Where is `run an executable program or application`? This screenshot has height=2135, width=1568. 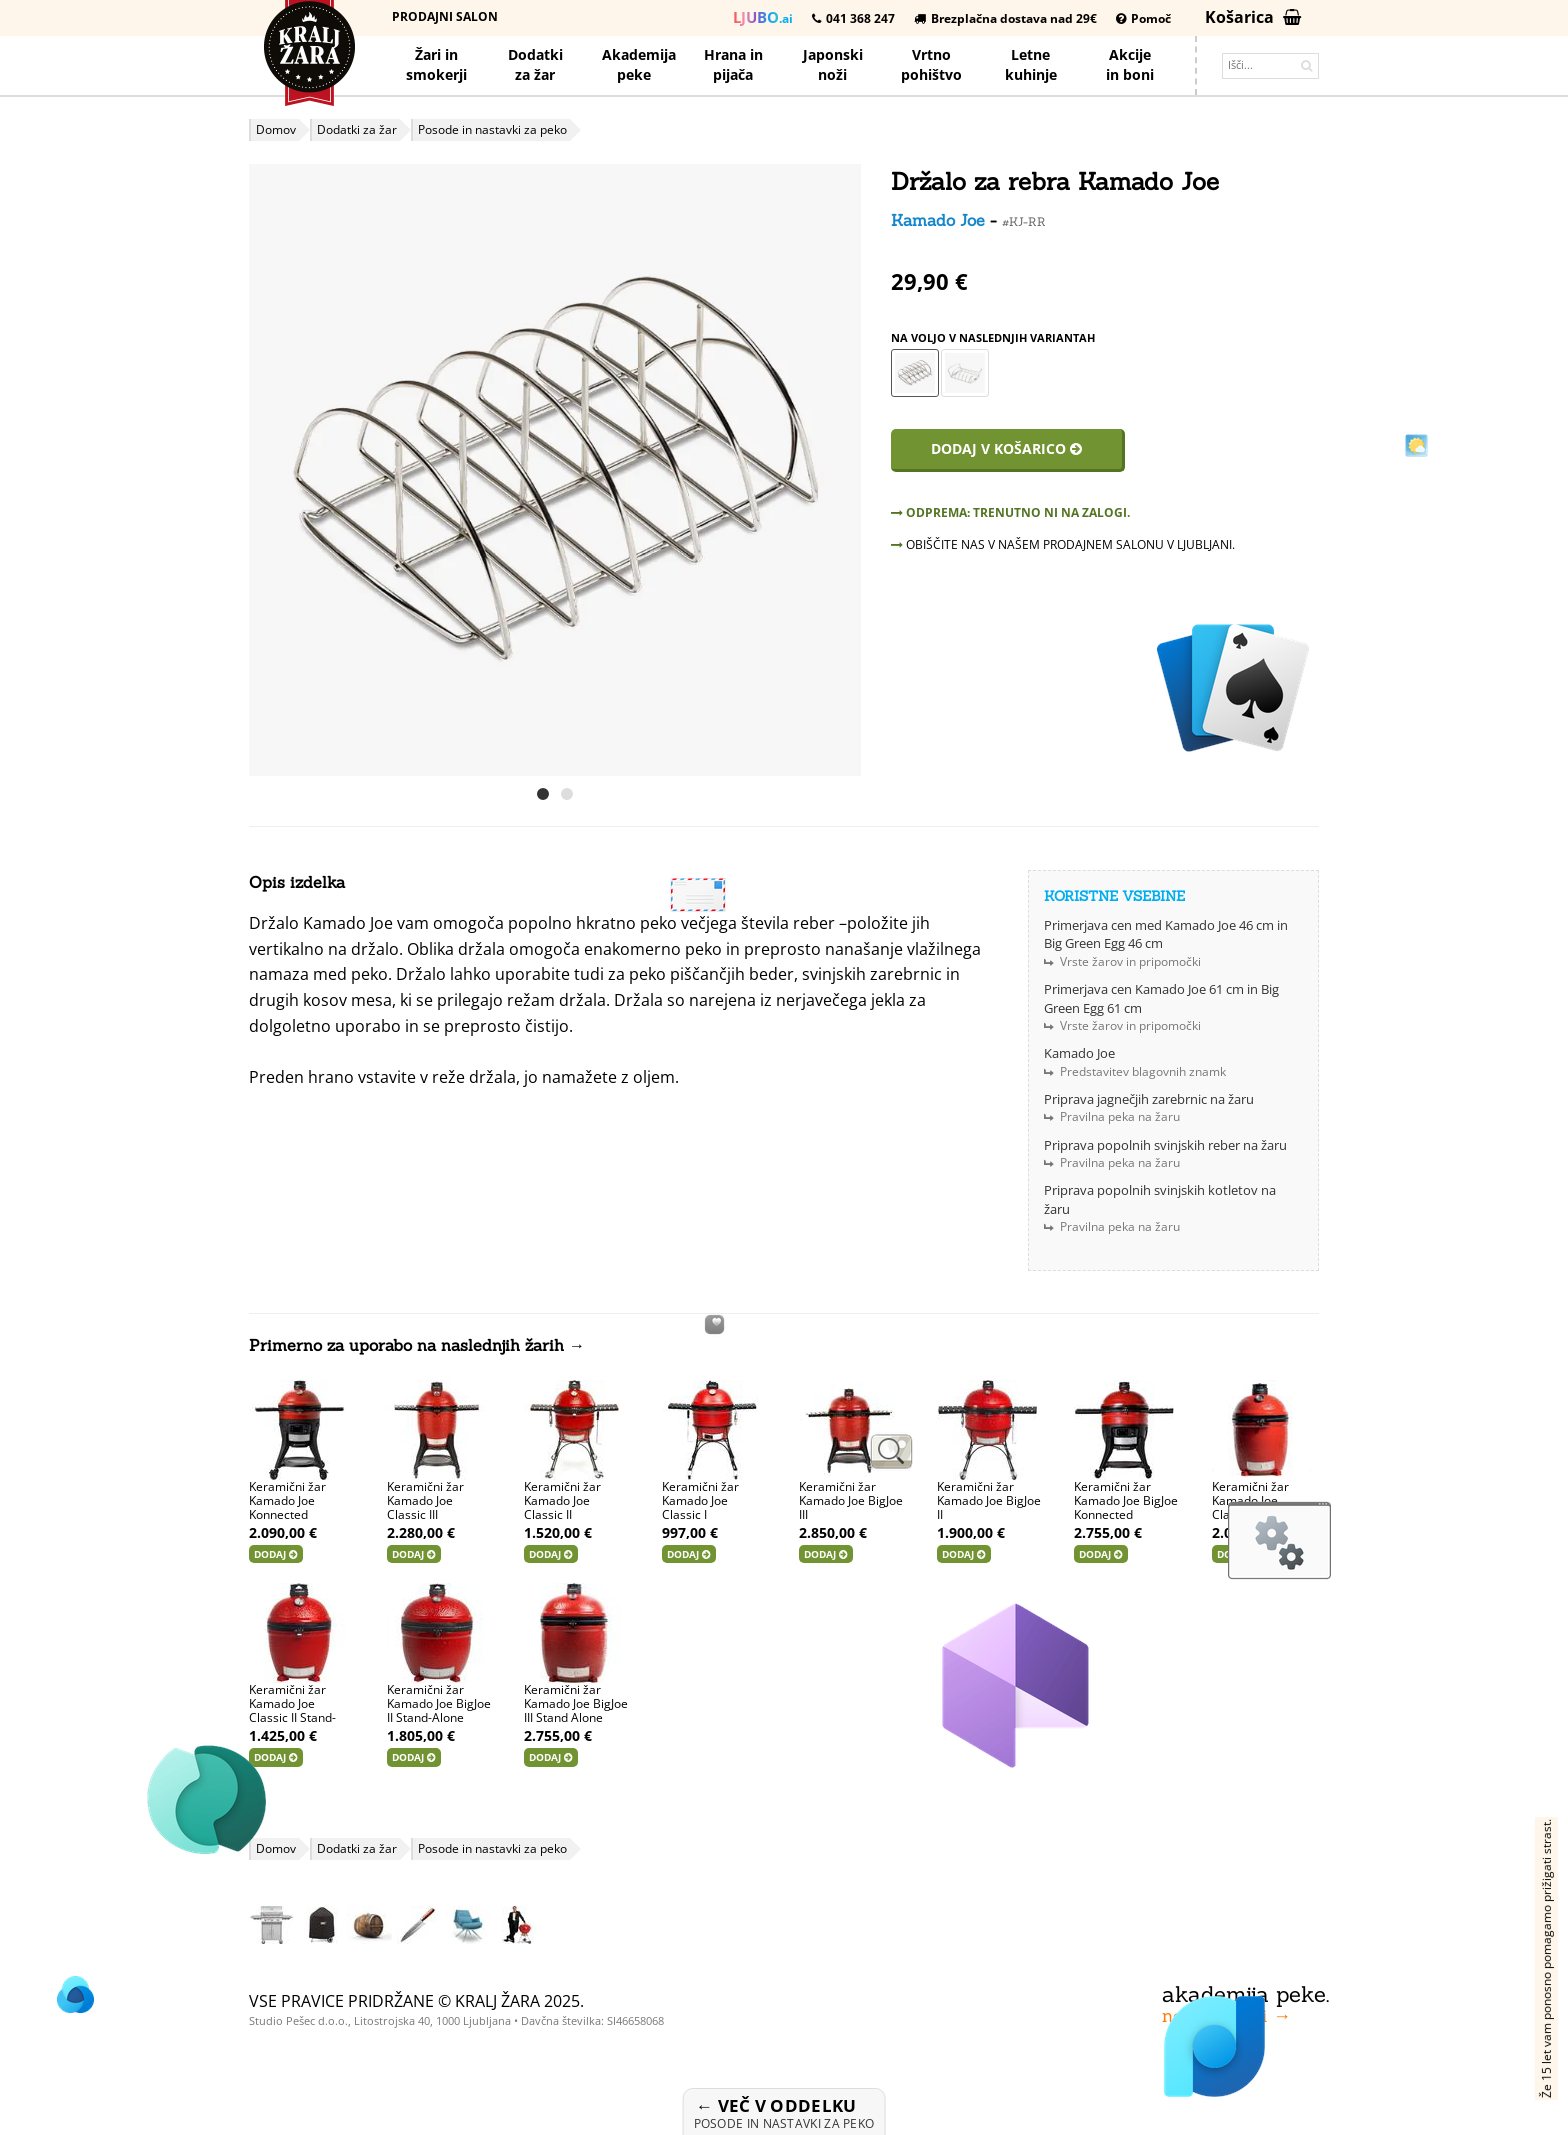 run an executable program or application is located at coordinates (1279, 1540).